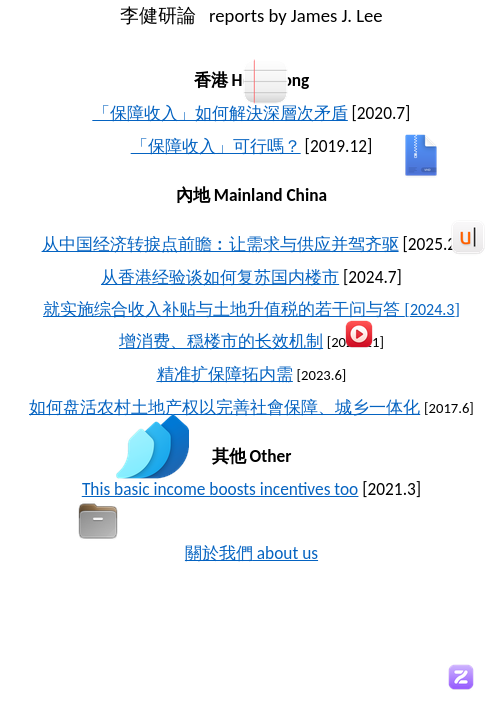 This screenshot has height=720, width=503. What do you see at coordinates (152, 446) in the screenshot?
I see `open microsoft viva insights app` at bounding box center [152, 446].